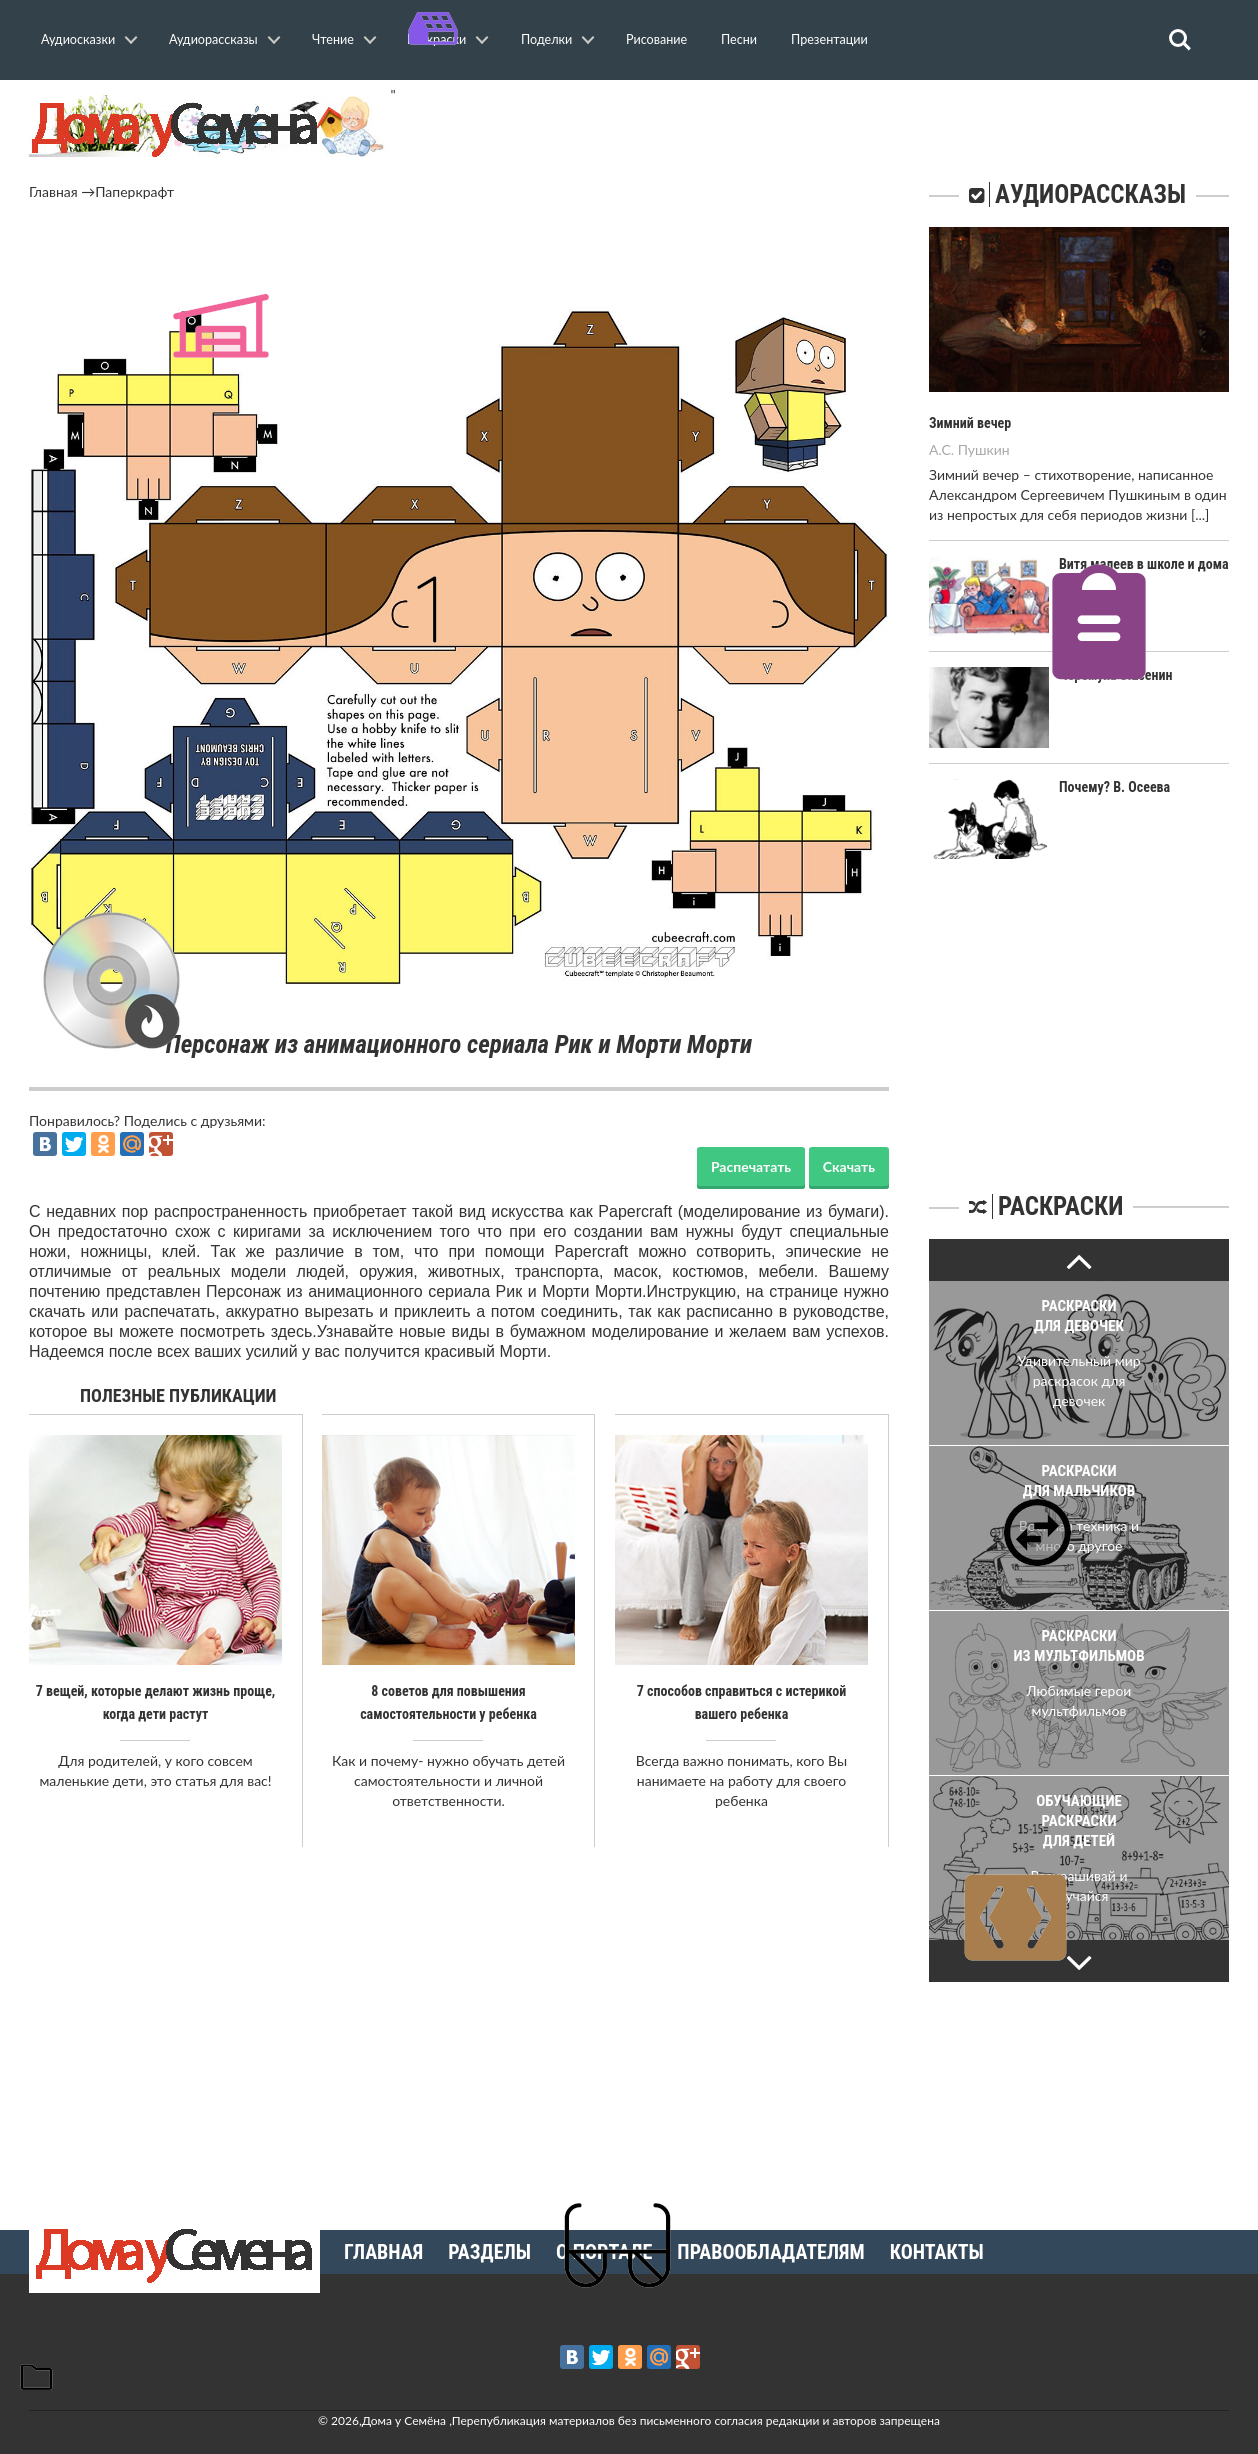 The height and width of the screenshot is (2454, 1258). Describe the element at coordinates (1037, 1532) in the screenshot. I see `swap or exchange items horizontally` at that location.